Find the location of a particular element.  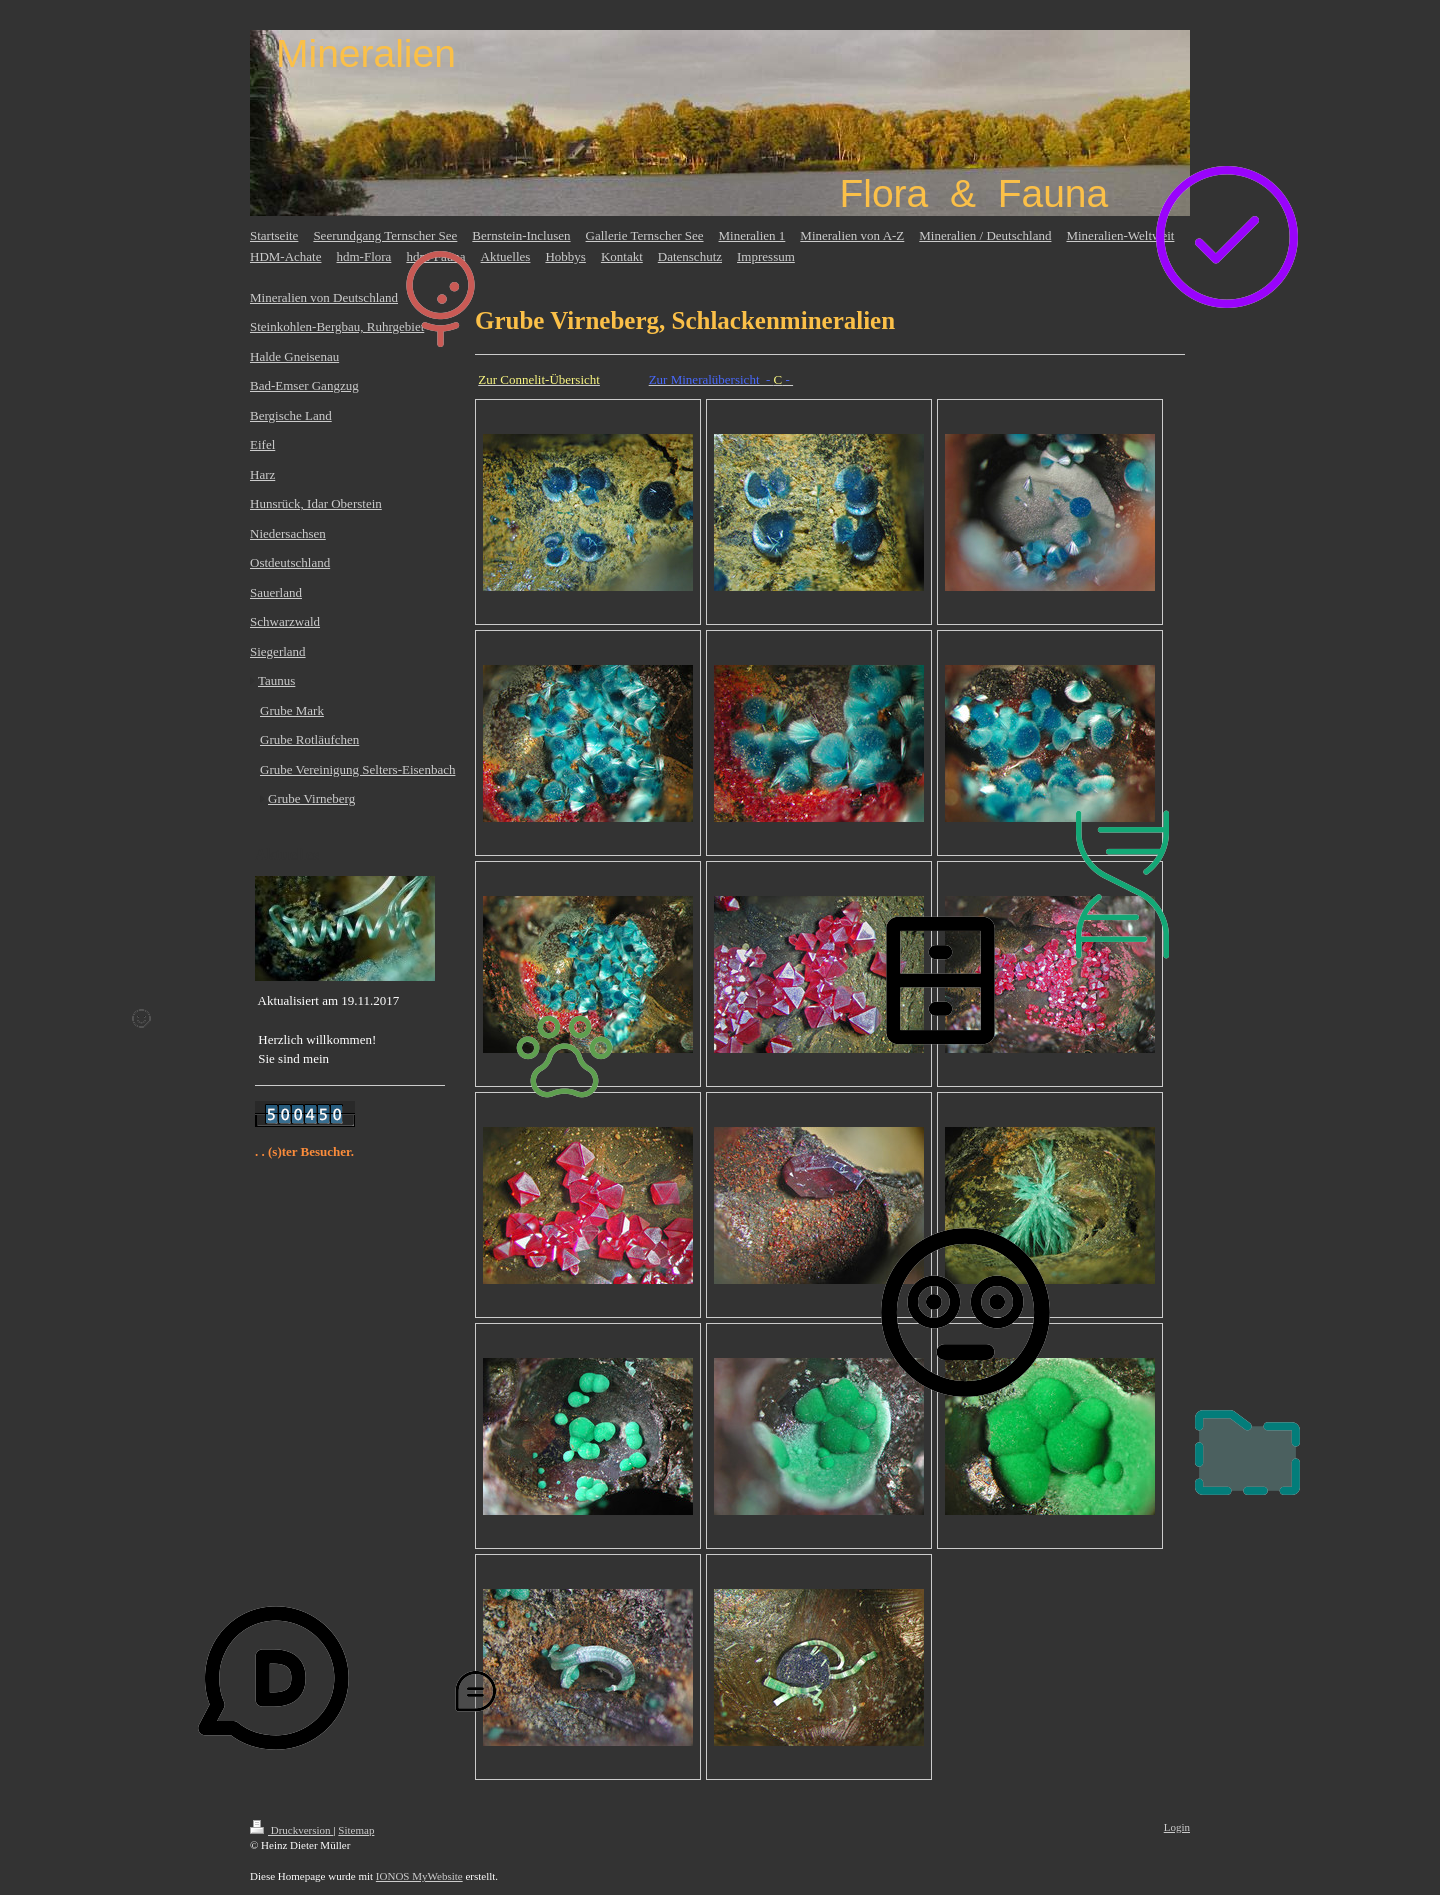

access golf-related features or content is located at coordinates (440, 297).